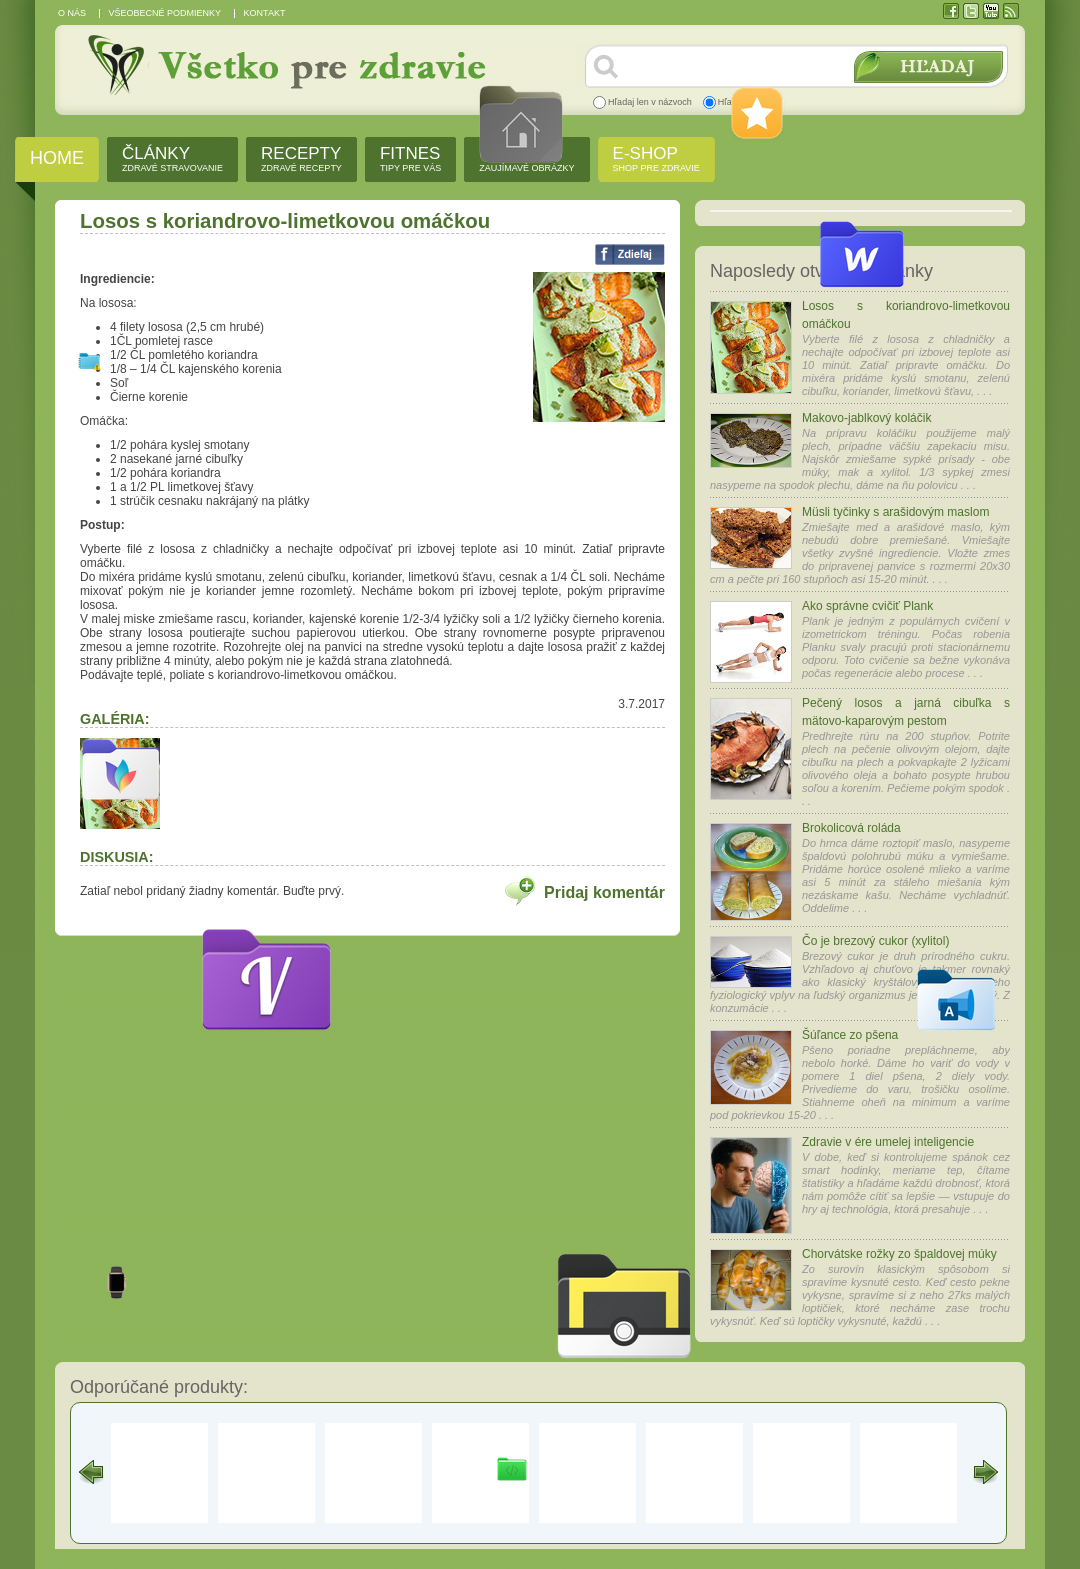 This screenshot has width=1080, height=1569. Describe the element at coordinates (116, 1282) in the screenshot. I see `apple watch device icon` at that location.